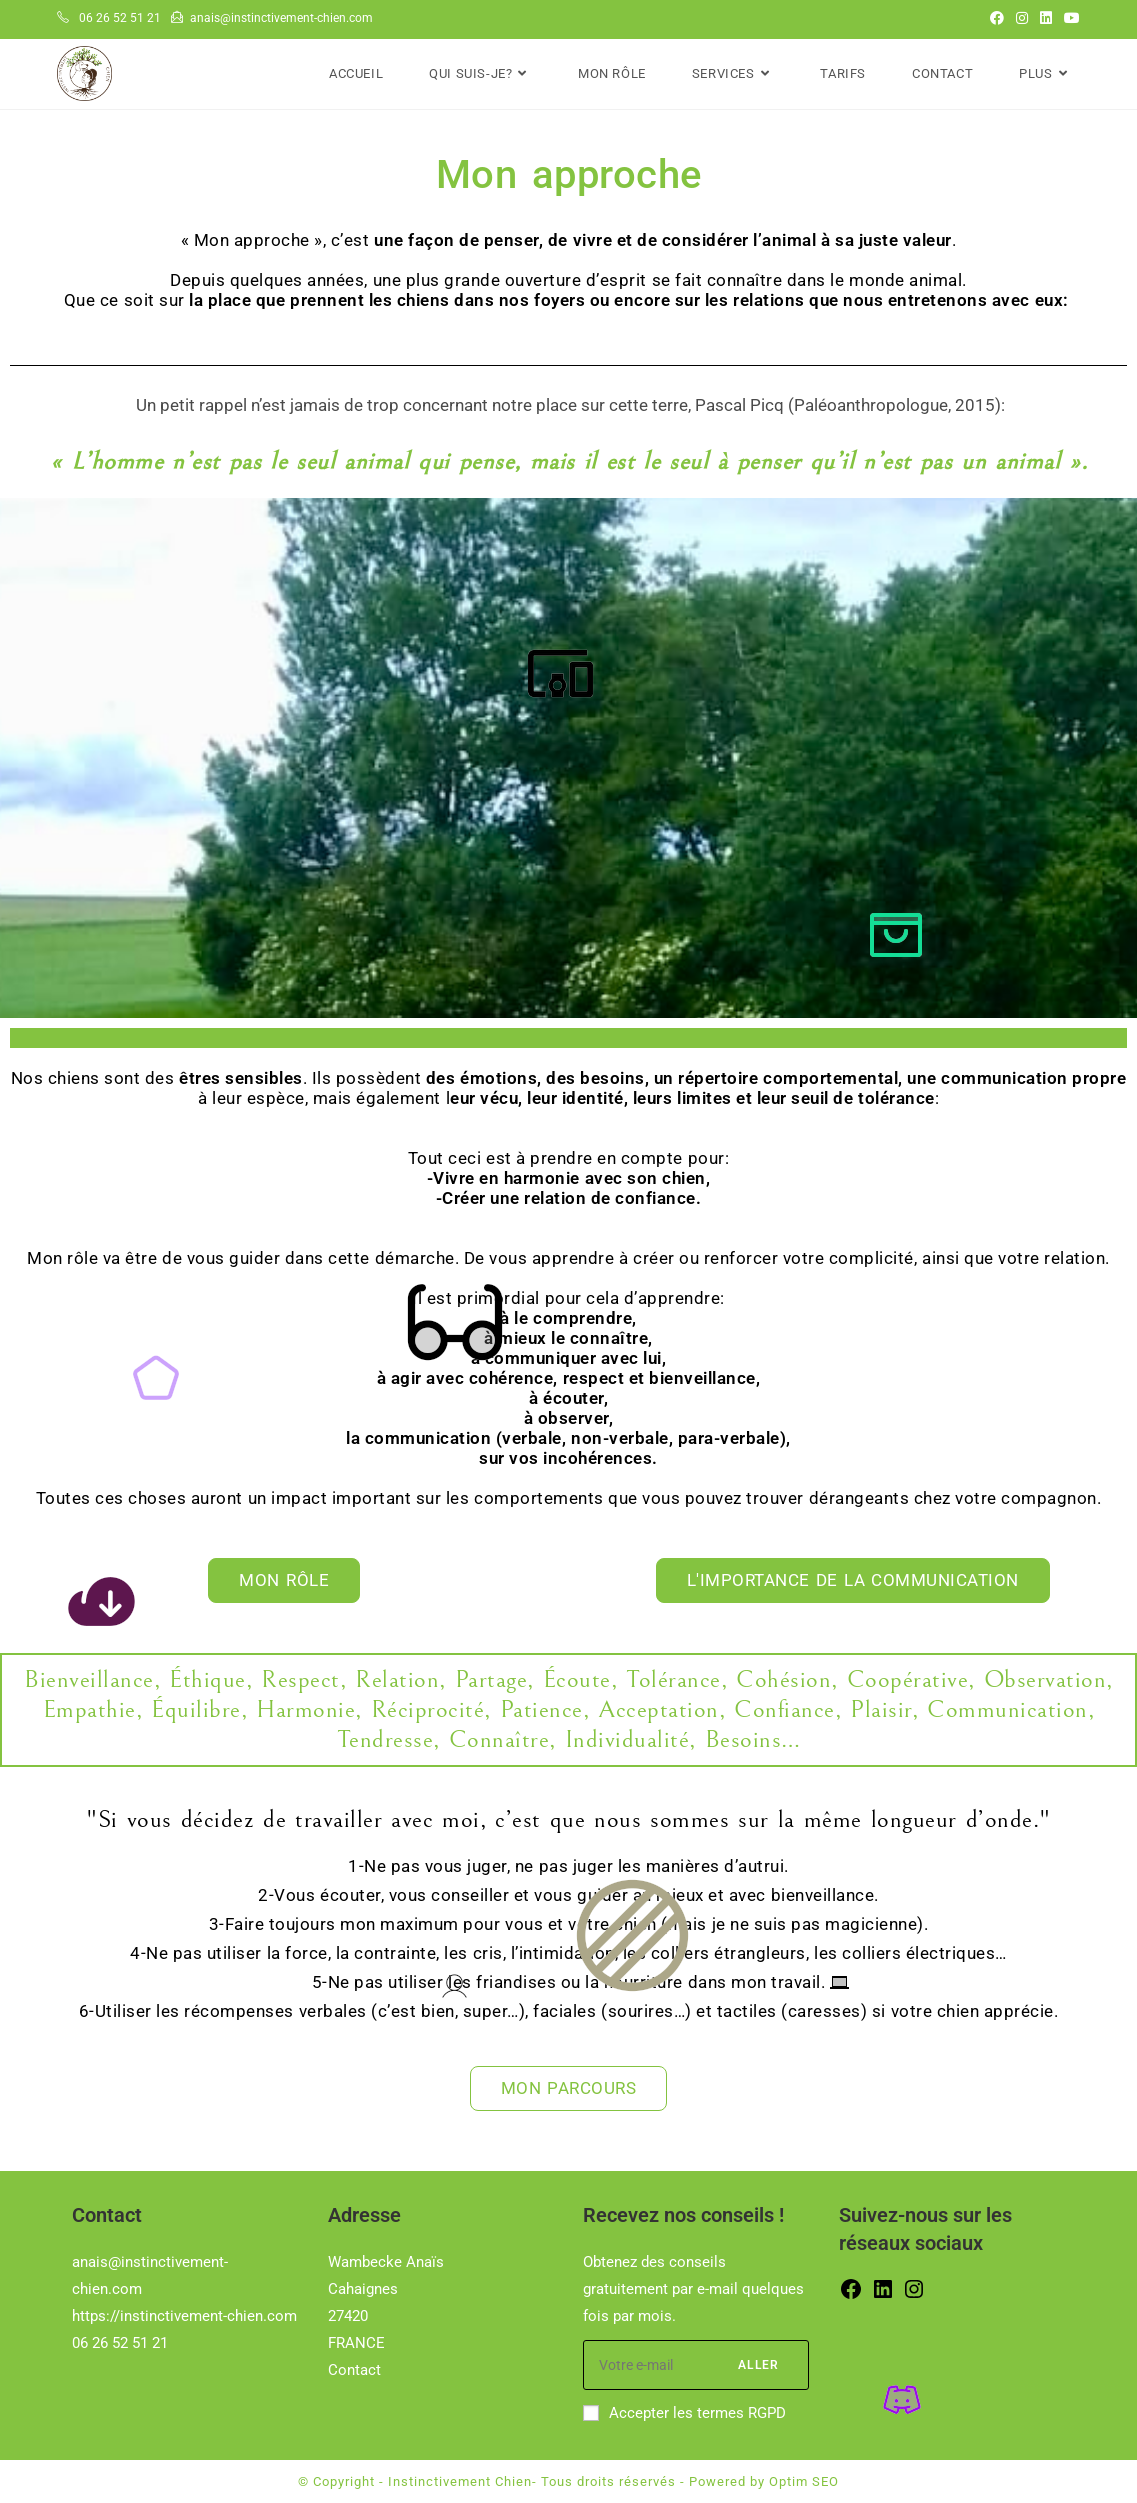 The width and height of the screenshot is (1137, 2503). What do you see at coordinates (156, 1379) in the screenshot?
I see `pentagon shape indicator` at bounding box center [156, 1379].